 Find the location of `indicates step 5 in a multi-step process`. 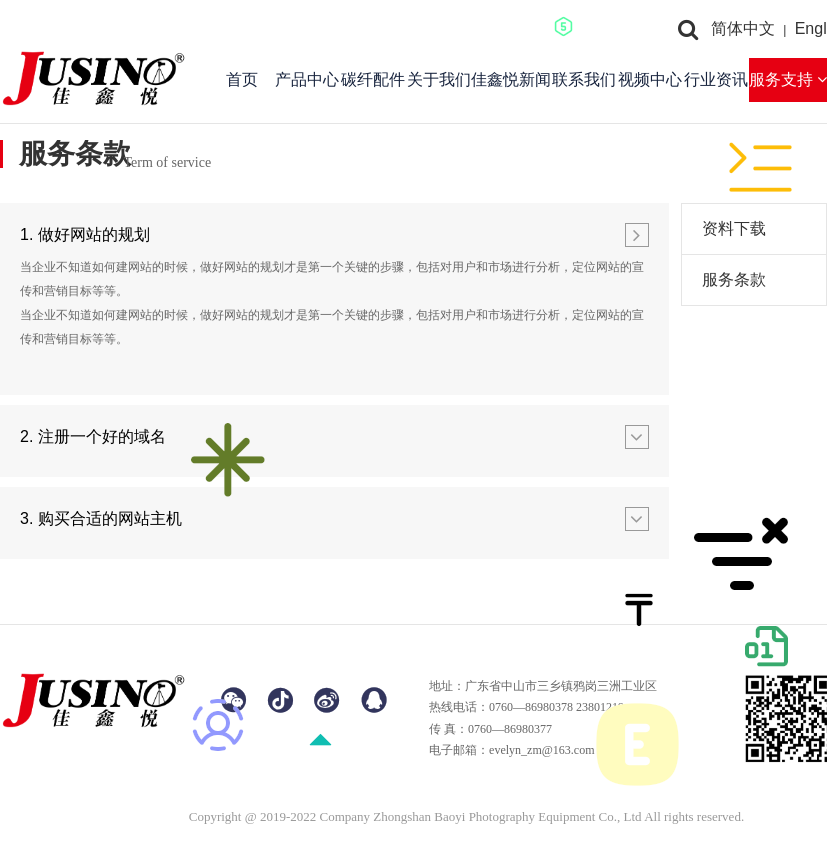

indicates step 5 in a multi-step process is located at coordinates (563, 26).